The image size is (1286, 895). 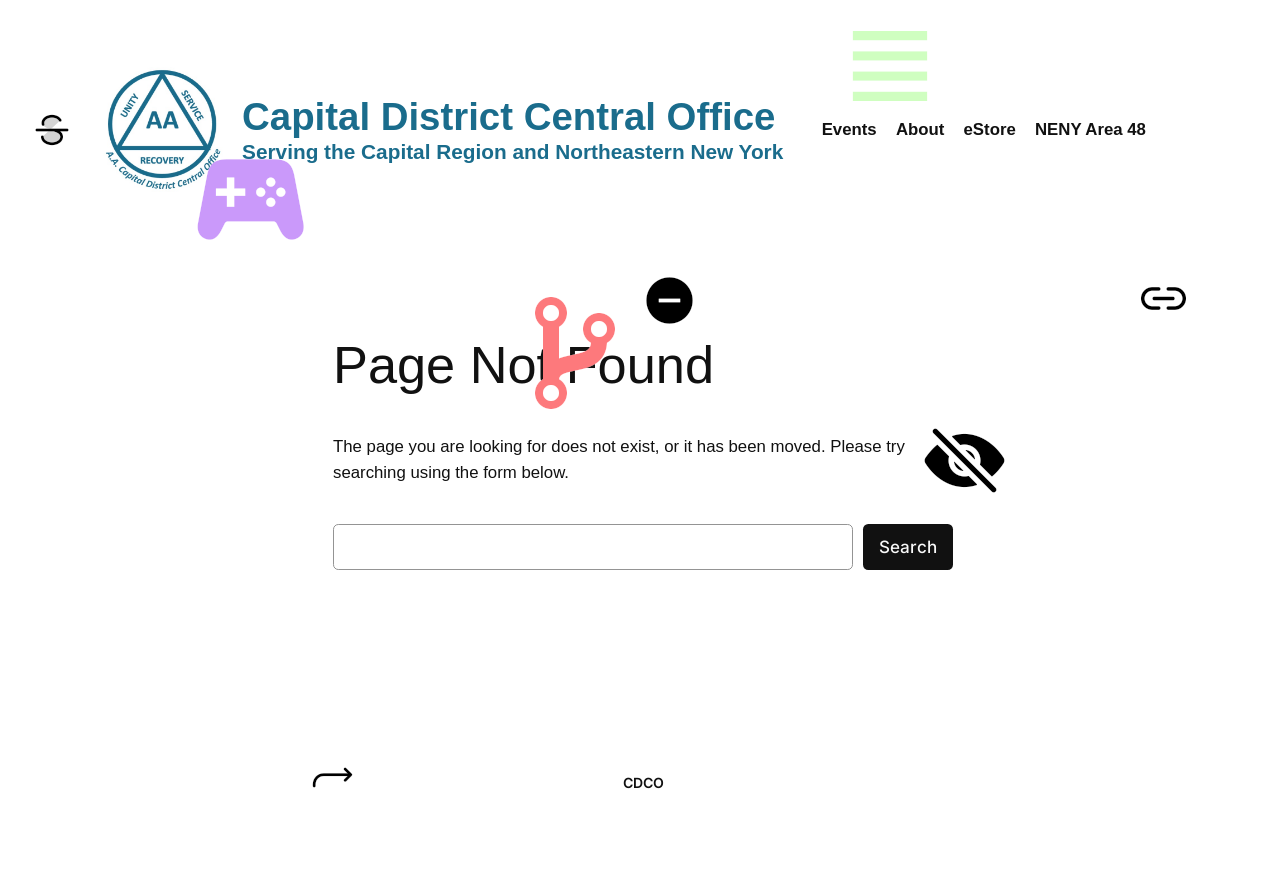 I want to click on remove an item from a list, so click(x=669, y=300).